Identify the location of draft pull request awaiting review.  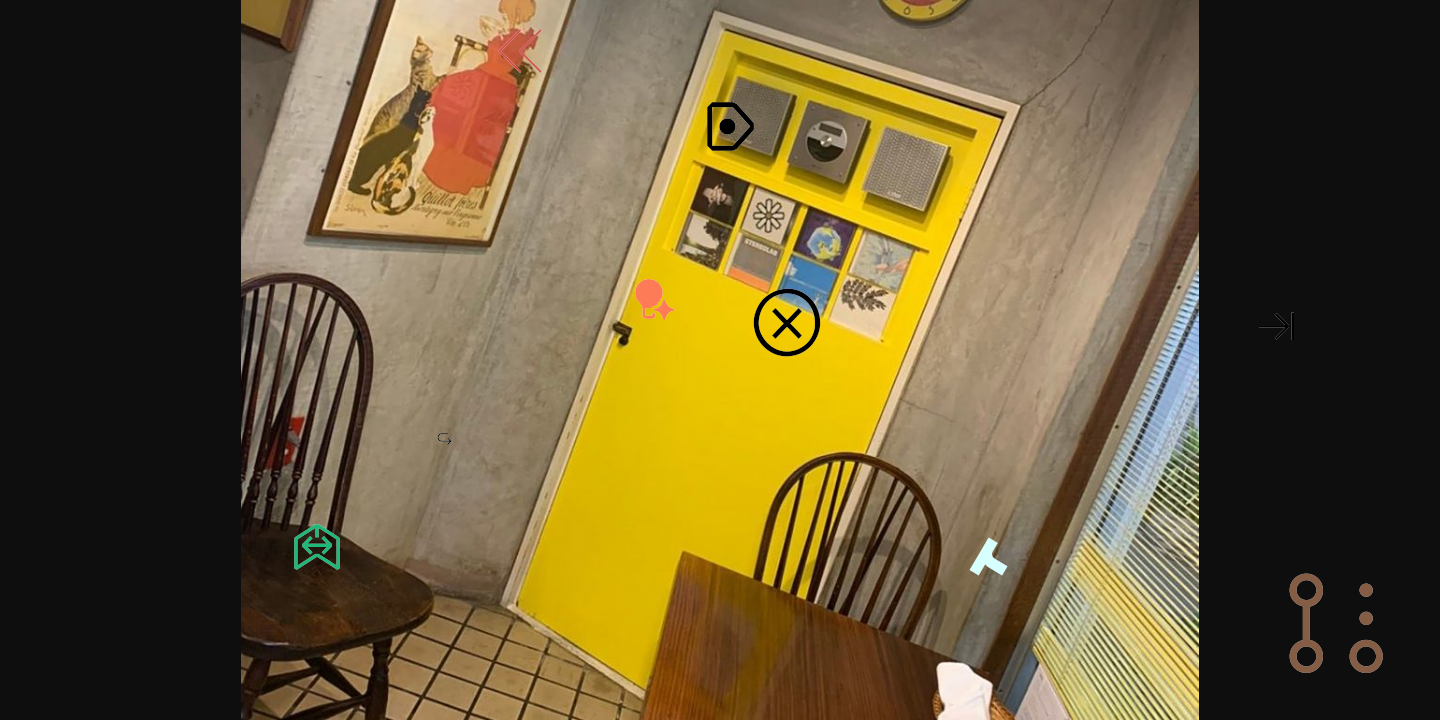
(1336, 620).